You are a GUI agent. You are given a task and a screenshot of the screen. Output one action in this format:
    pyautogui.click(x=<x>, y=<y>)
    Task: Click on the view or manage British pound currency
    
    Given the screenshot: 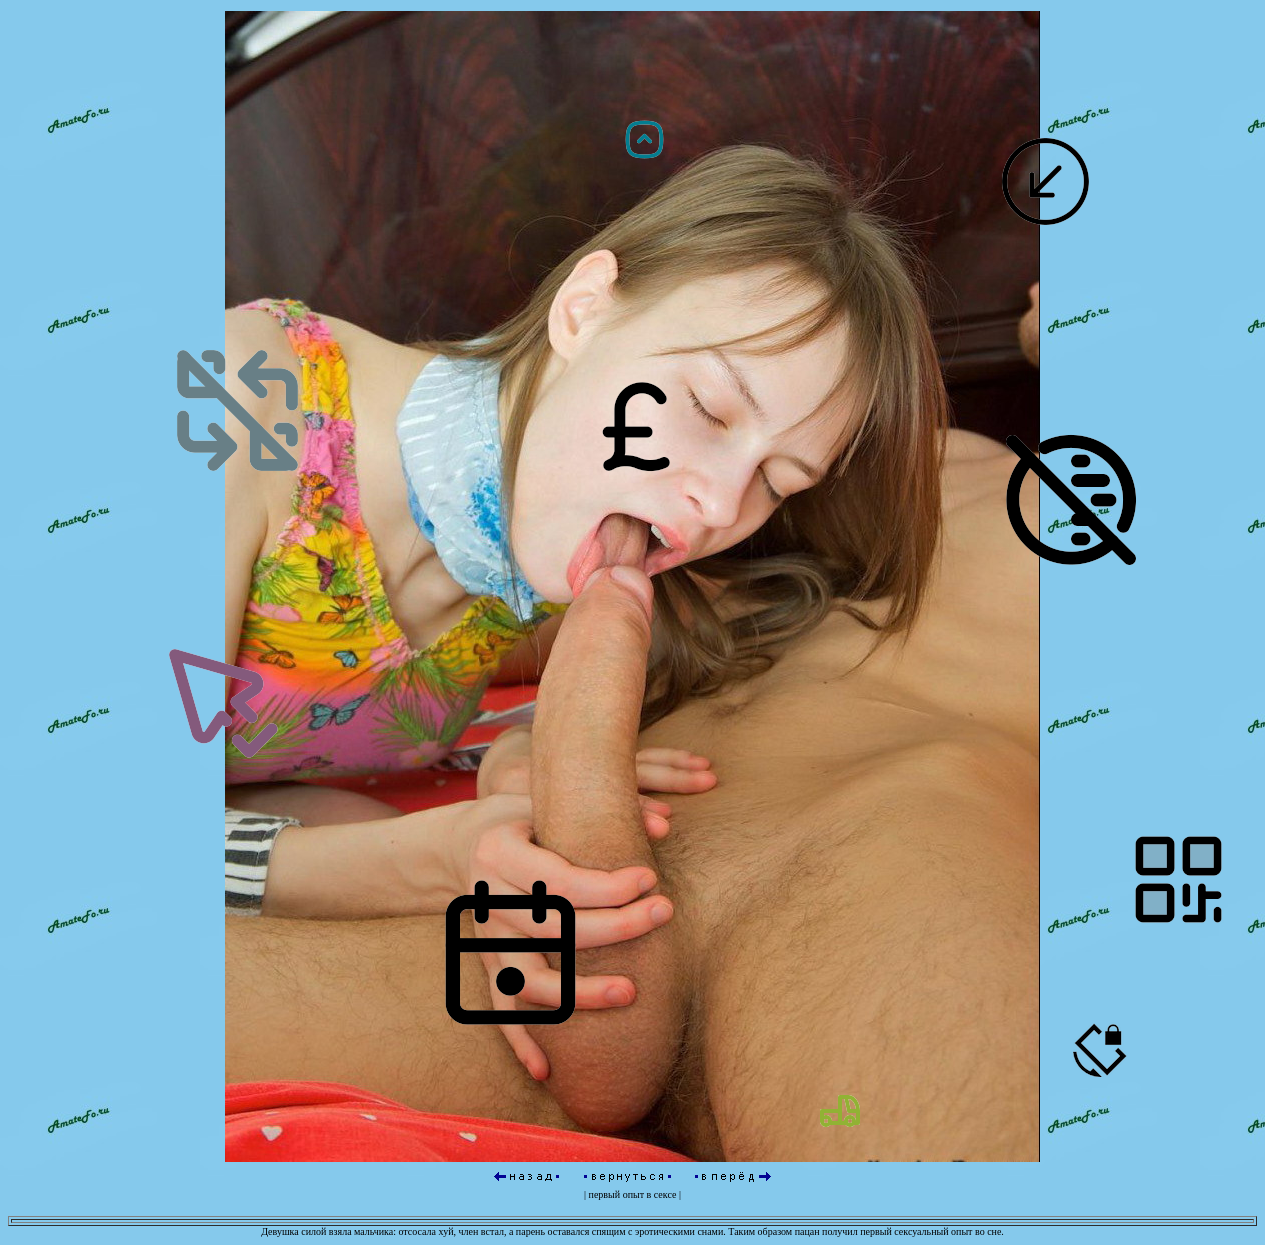 What is the action you would take?
    pyautogui.click(x=636, y=426)
    